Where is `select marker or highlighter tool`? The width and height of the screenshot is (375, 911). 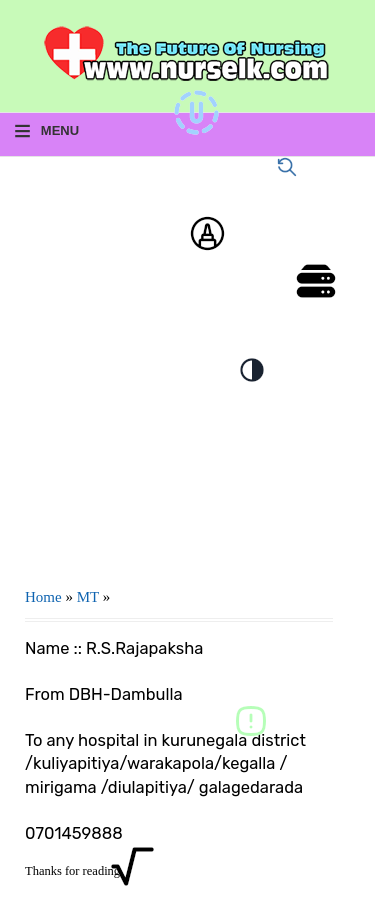
select marker or highlighter tool is located at coordinates (207, 233).